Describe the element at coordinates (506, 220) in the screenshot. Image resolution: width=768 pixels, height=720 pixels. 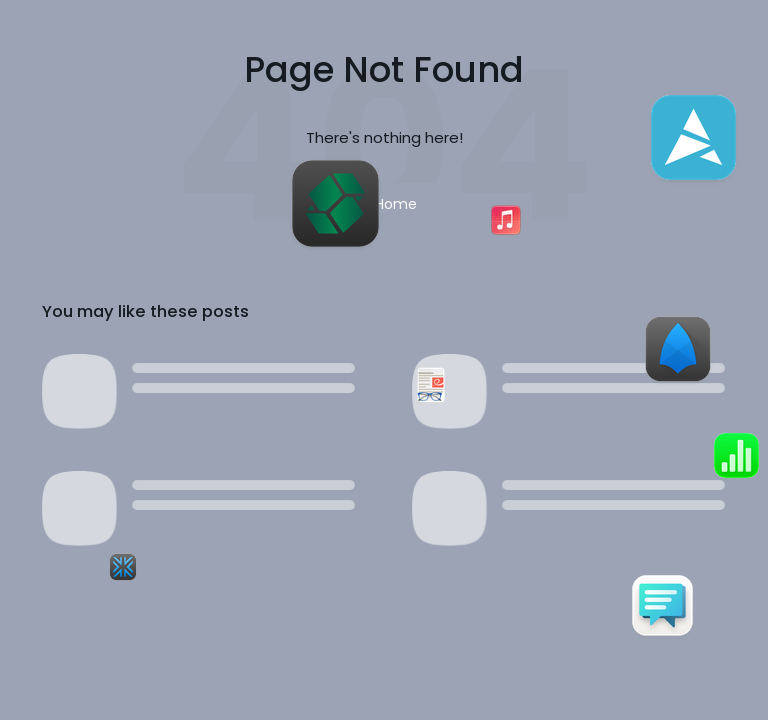
I see `open the music player app` at that location.